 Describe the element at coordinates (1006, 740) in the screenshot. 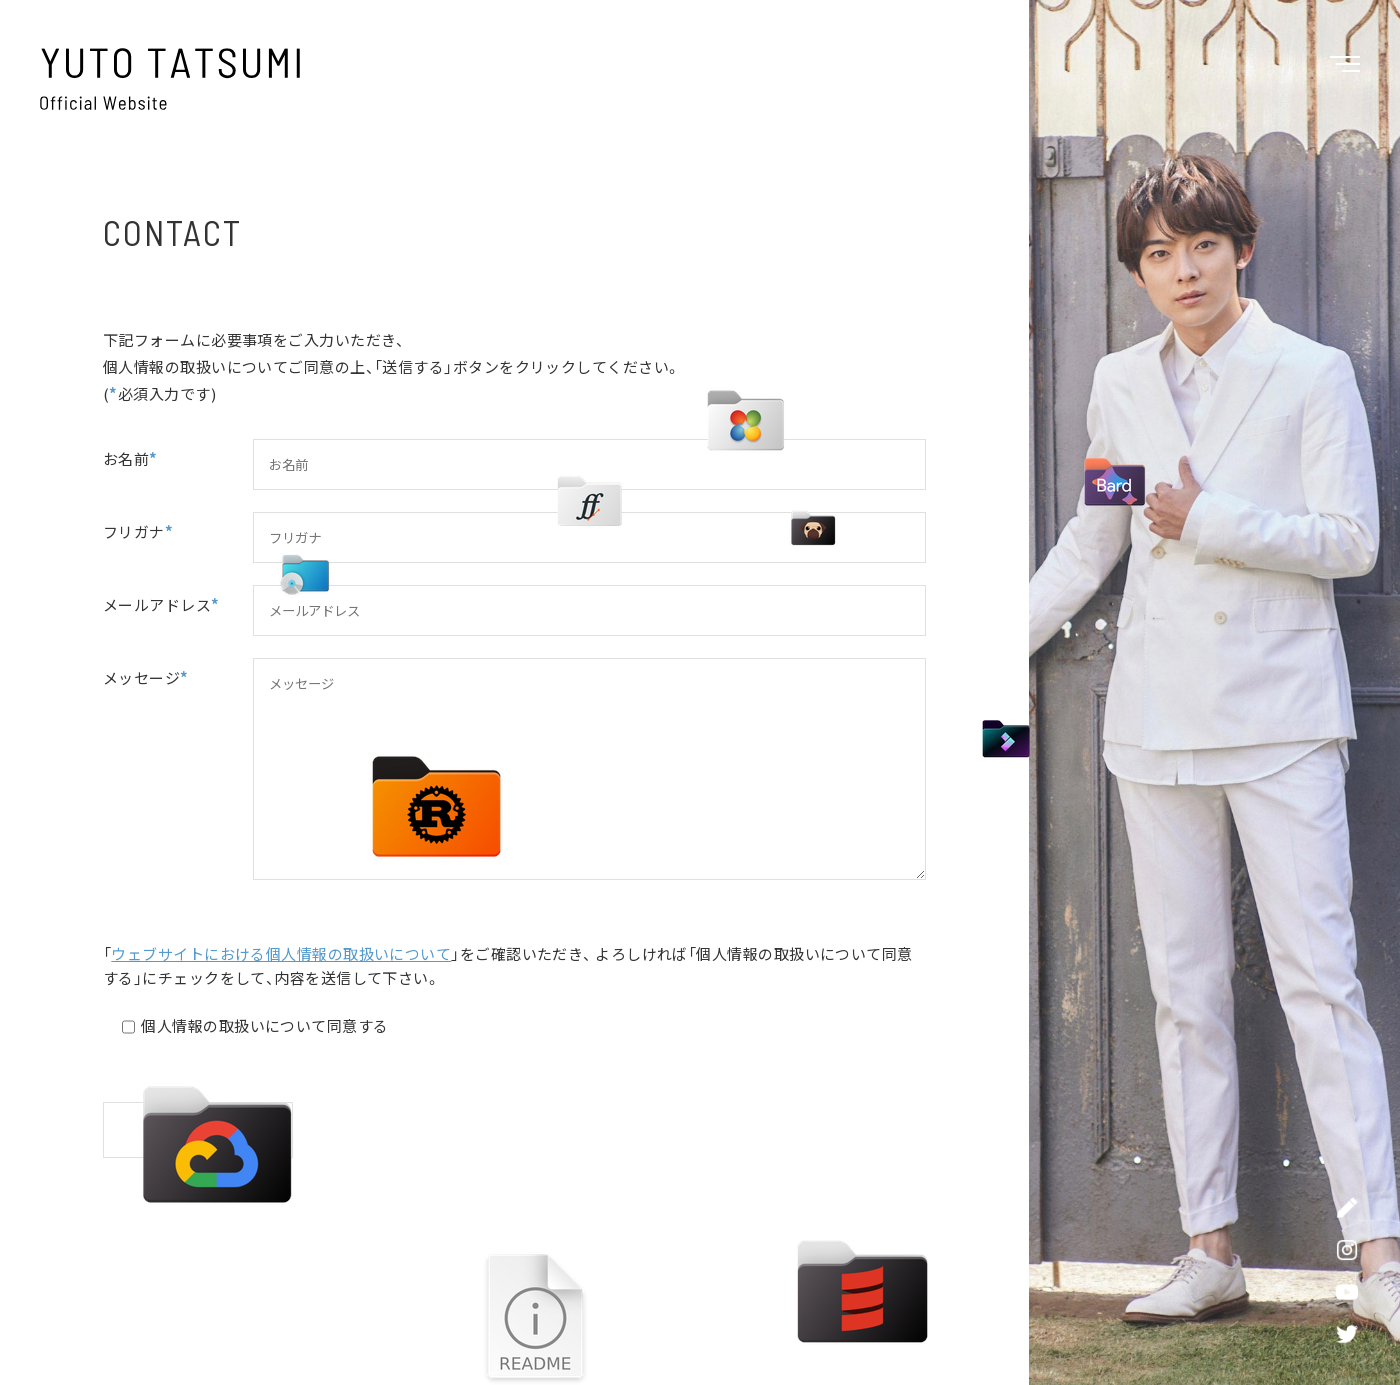

I see `open wondershare filmora go project files` at that location.